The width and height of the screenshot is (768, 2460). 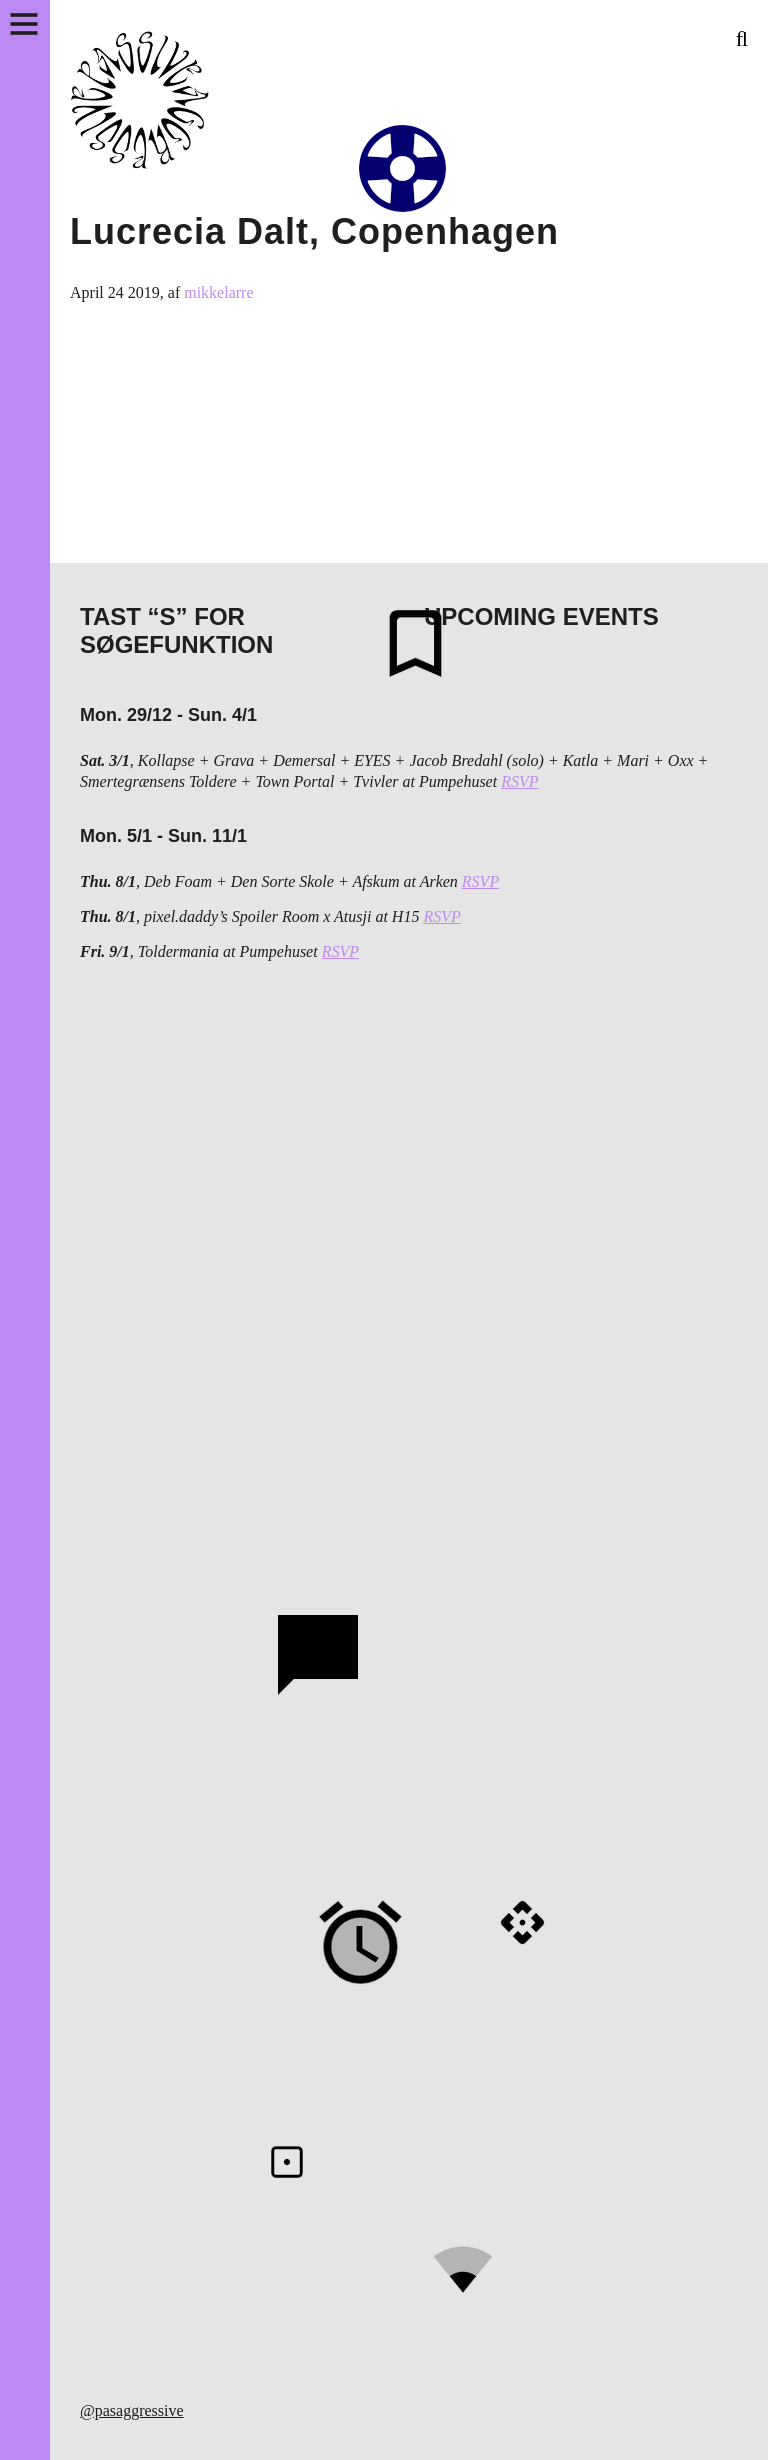 I want to click on view and manage alarms, so click(x=360, y=1942).